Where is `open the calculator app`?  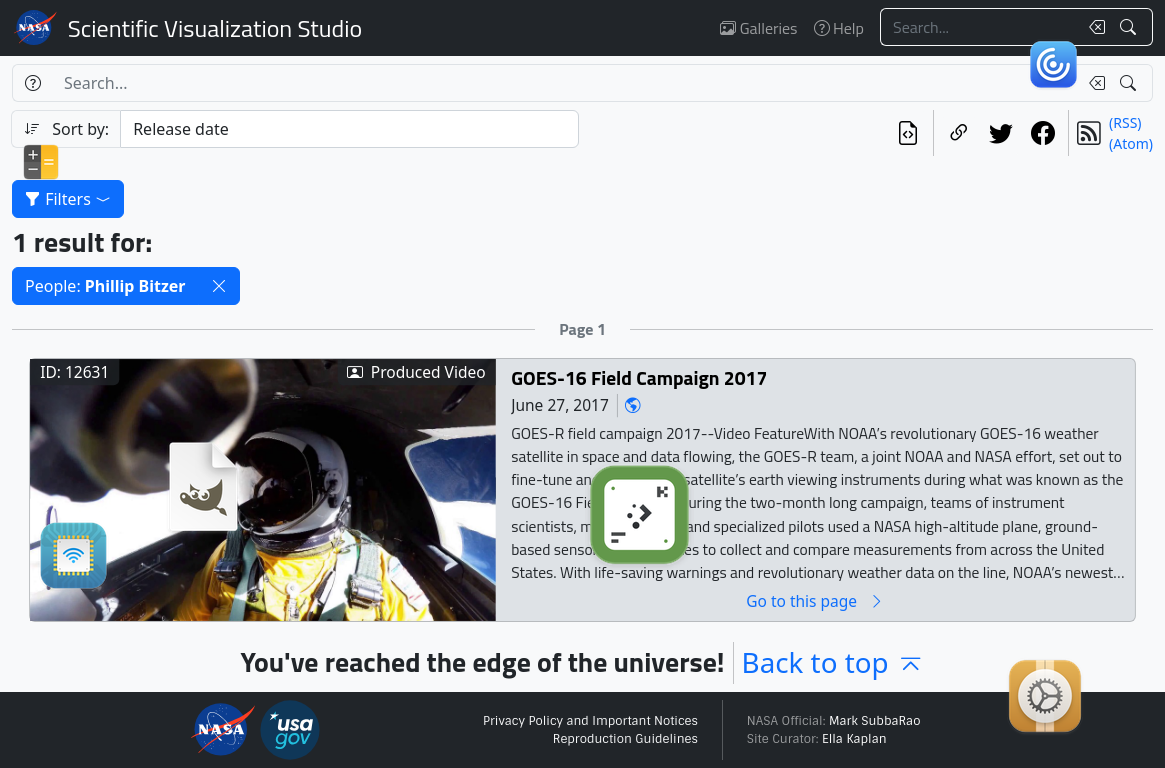 open the calculator app is located at coordinates (41, 162).